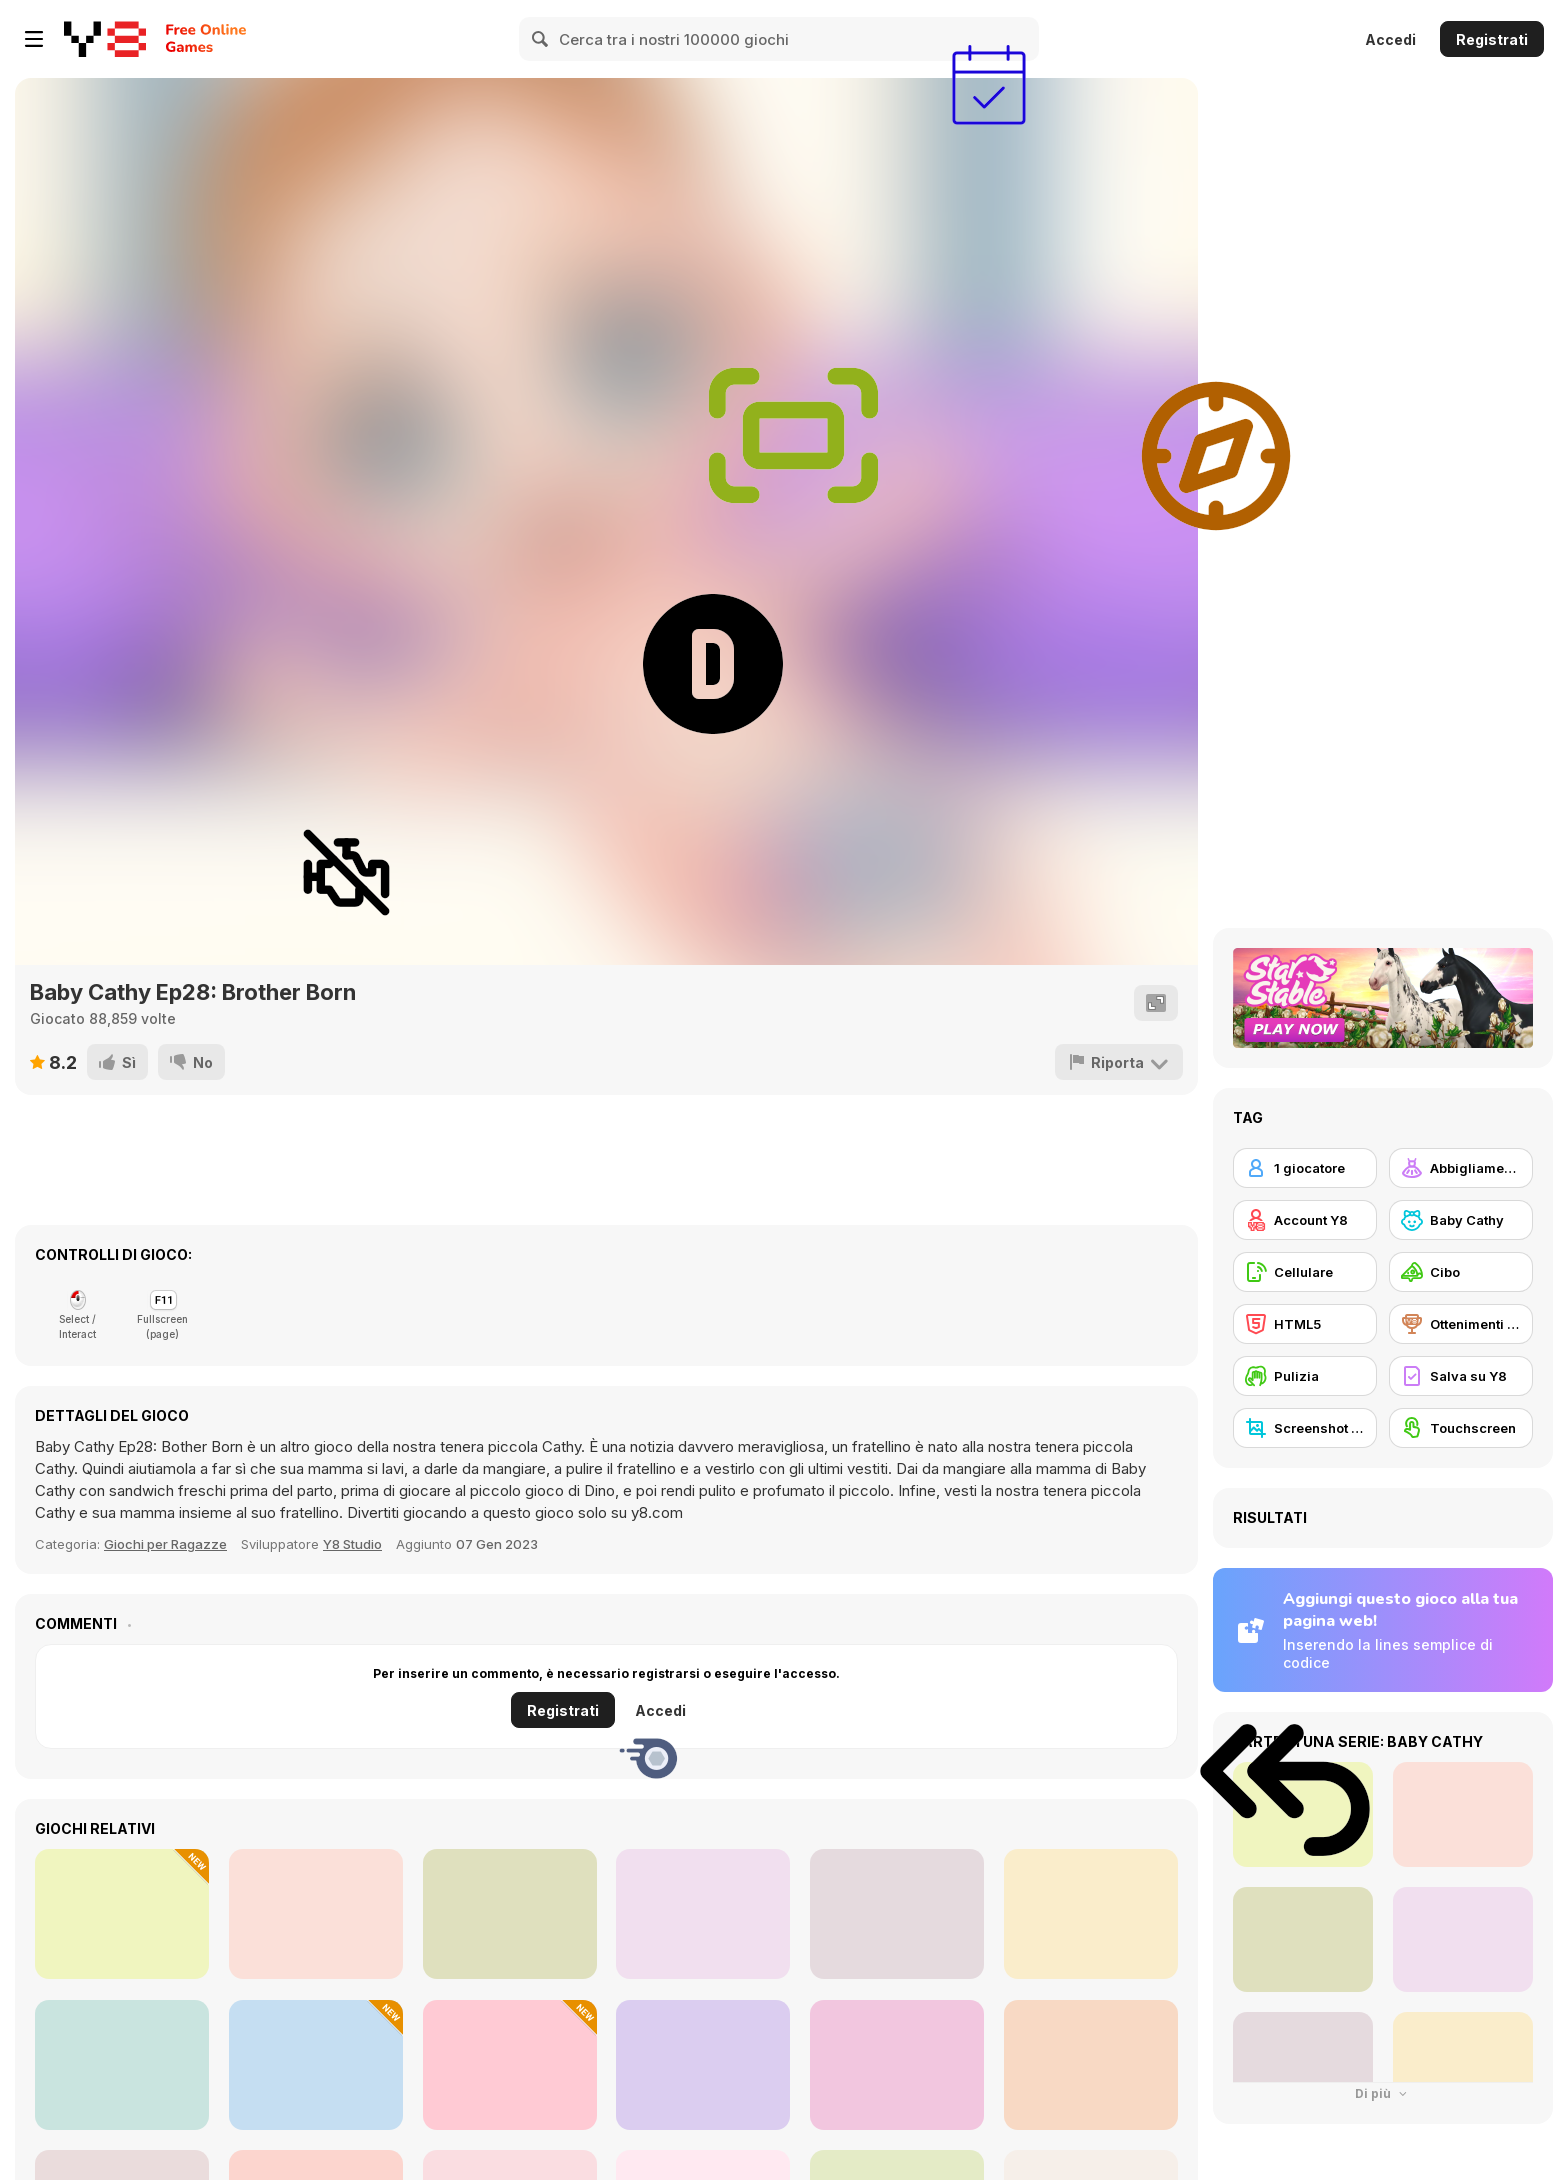  I want to click on undo multiple actions, so click(1285, 1790).